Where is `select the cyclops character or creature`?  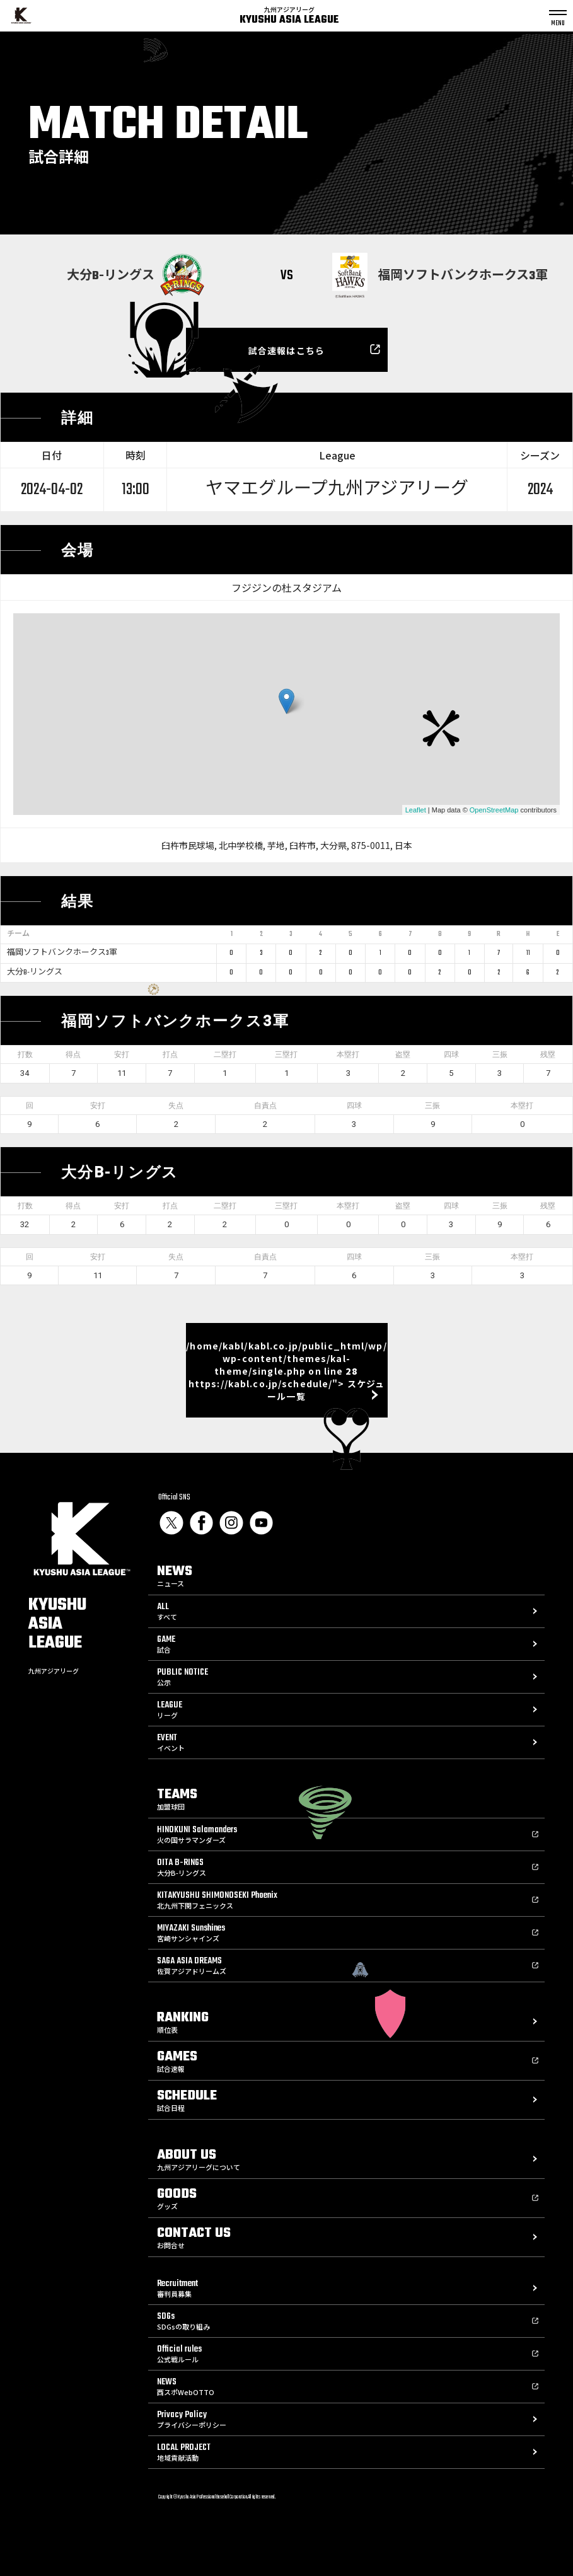 select the cyclops character or creature is located at coordinates (360, 1970).